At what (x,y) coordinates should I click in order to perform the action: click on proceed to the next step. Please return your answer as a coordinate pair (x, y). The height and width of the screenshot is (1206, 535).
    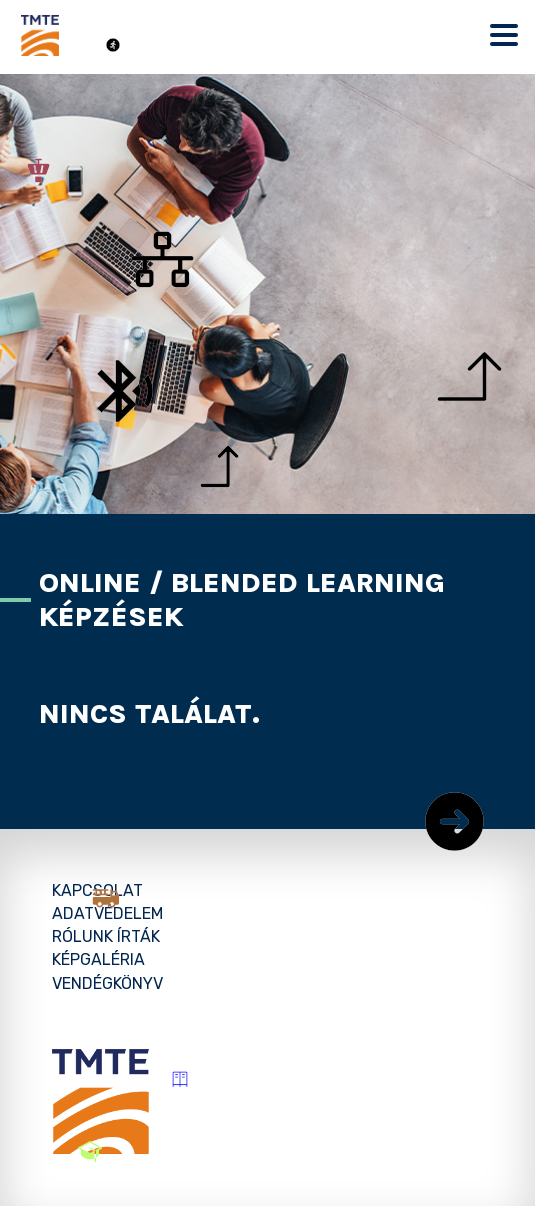
    Looking at the image, I should click on (454, 821).